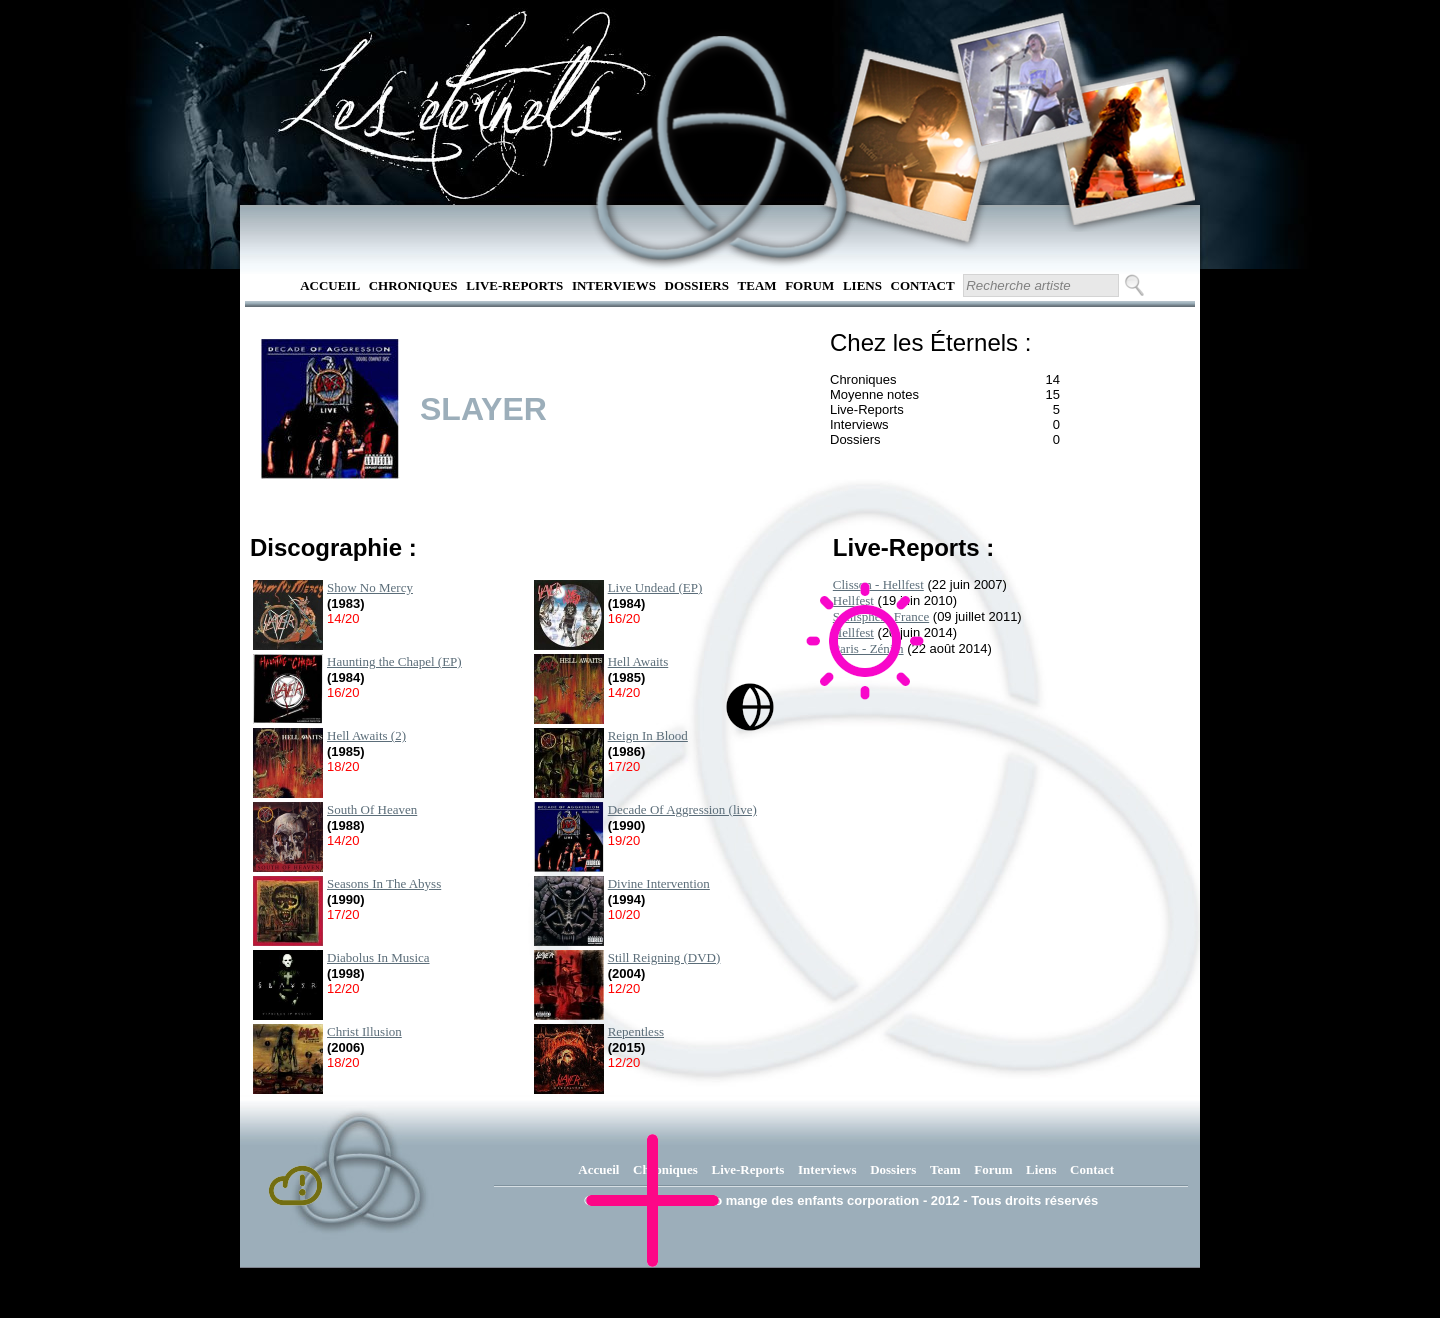 This screenshot has width=1440, height=1318. What do you see at coordinates (865, 641) in the screenshot?
I see `reduce screen brightness` at bounding box center [865, 641].